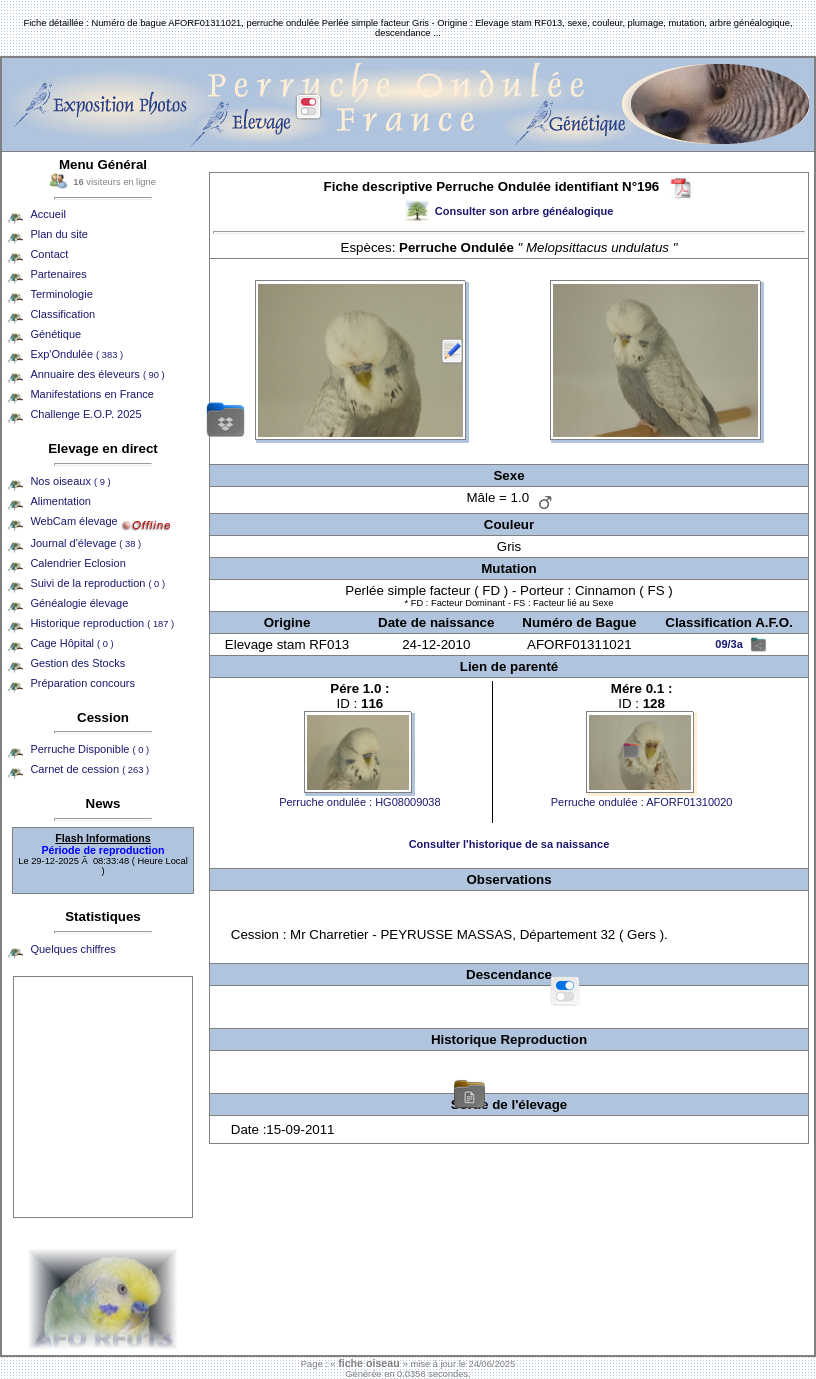  What do you see at coordinates (758, 644) in the screenshot?
I see `access your public shared folder` at bounding box center [758, 644].